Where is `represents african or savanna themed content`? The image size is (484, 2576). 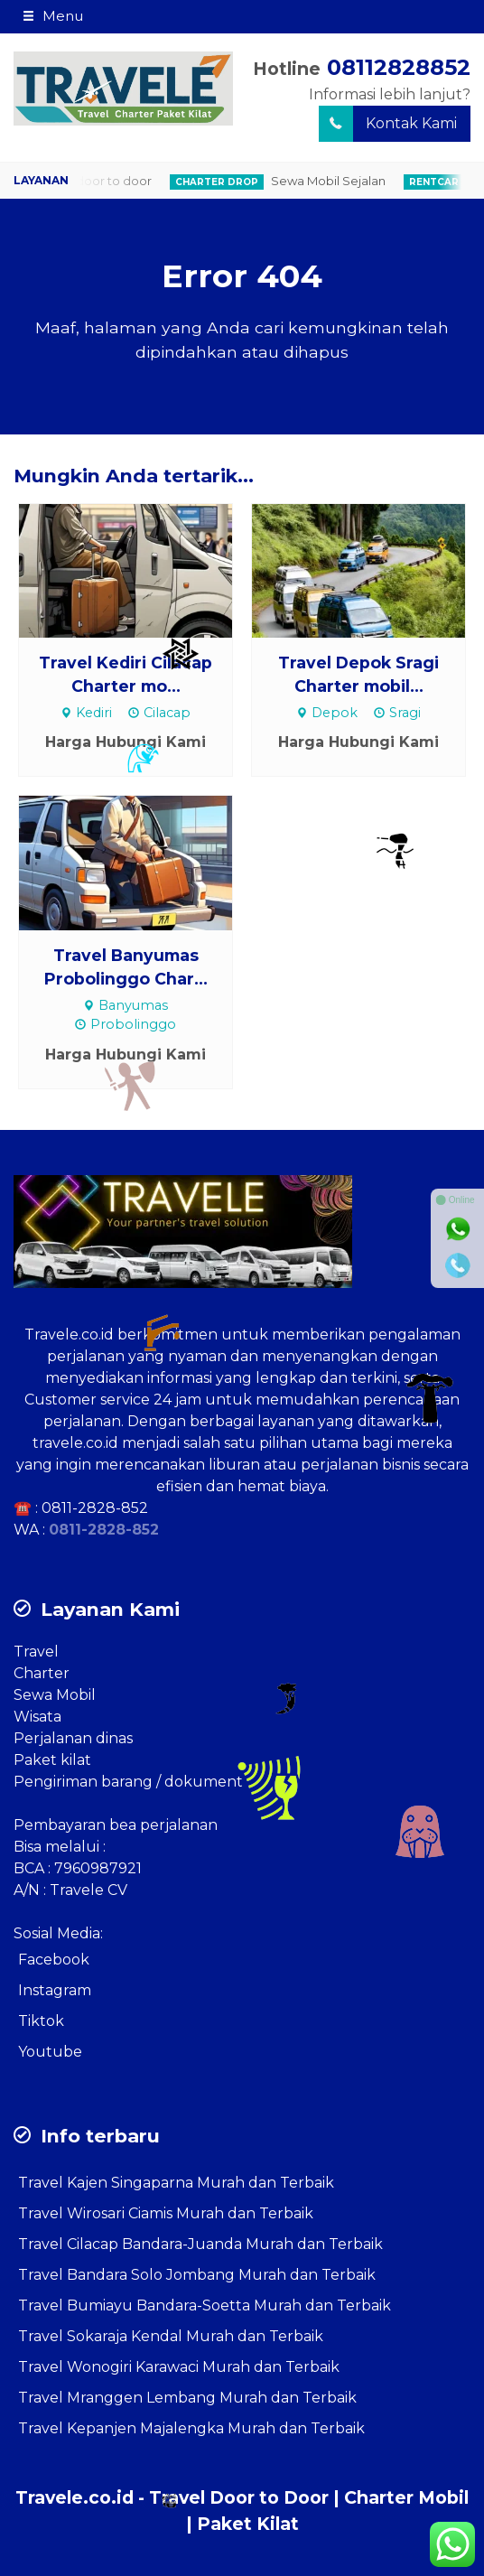 represents african or savanna themed content is located at coordinates (431, 1397).